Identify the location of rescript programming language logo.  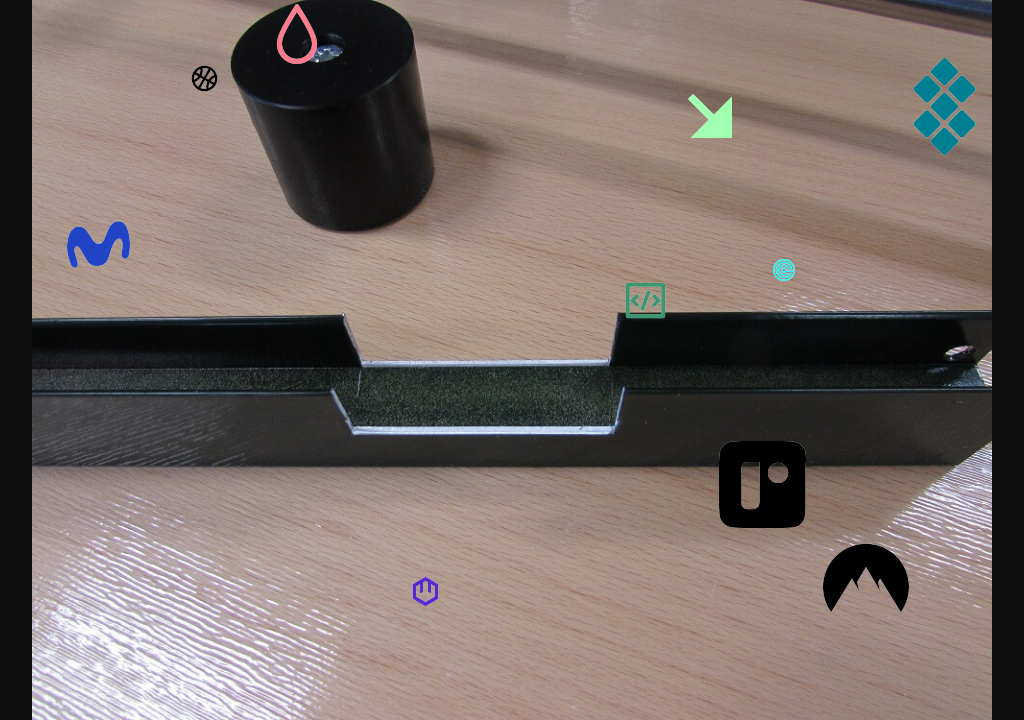
(762, 484).